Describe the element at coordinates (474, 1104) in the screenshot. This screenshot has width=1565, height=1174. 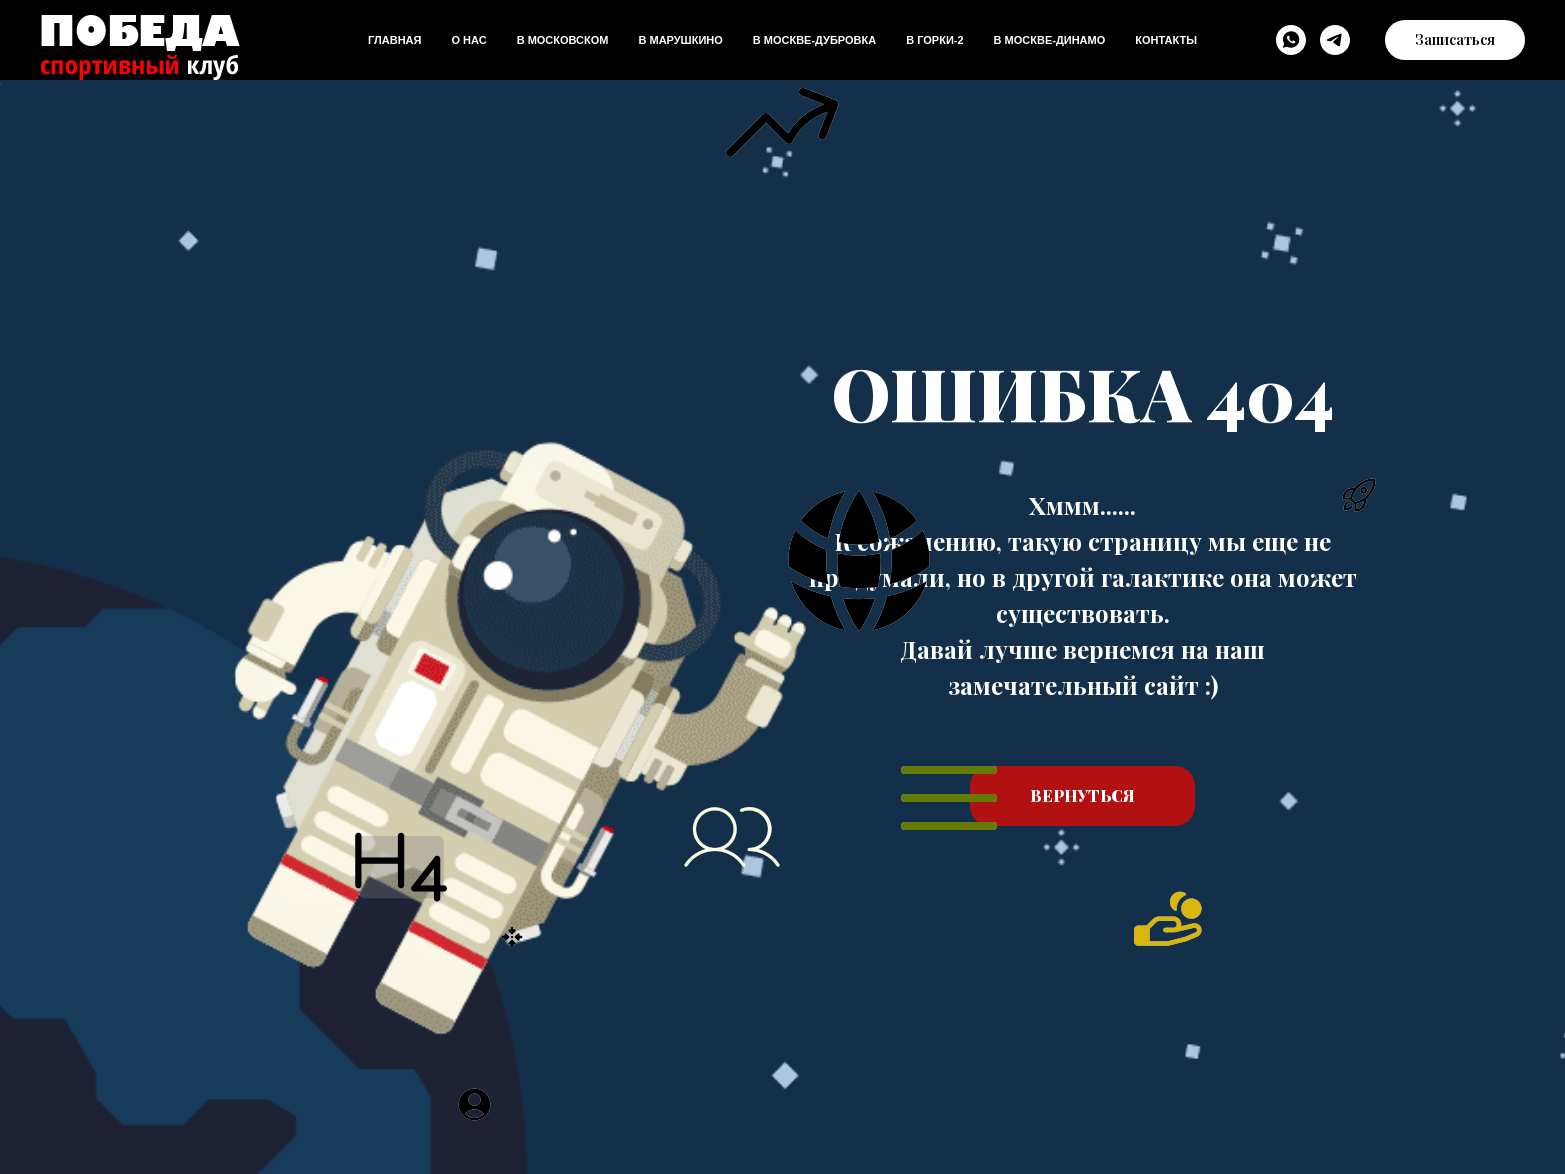
I see `view your profile` at that location.